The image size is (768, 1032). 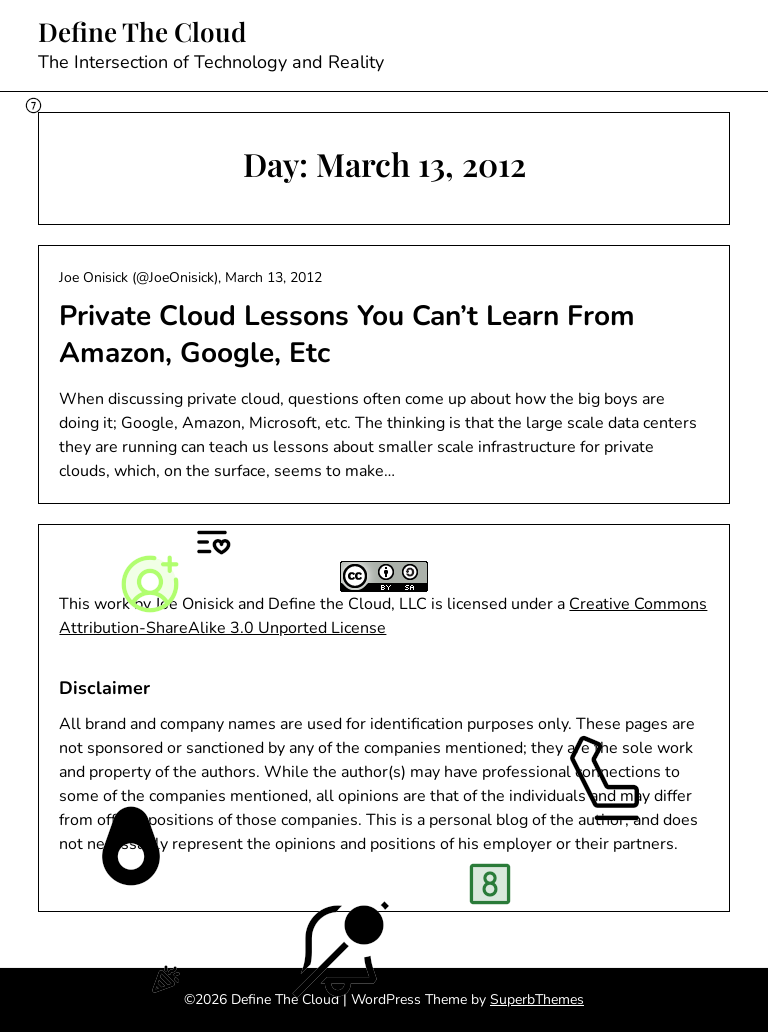 What do you see at coordinates (131, 846) in the screenshot?
I see `indicates vegetarian or vegan food options` at bounding box center [131, 846].